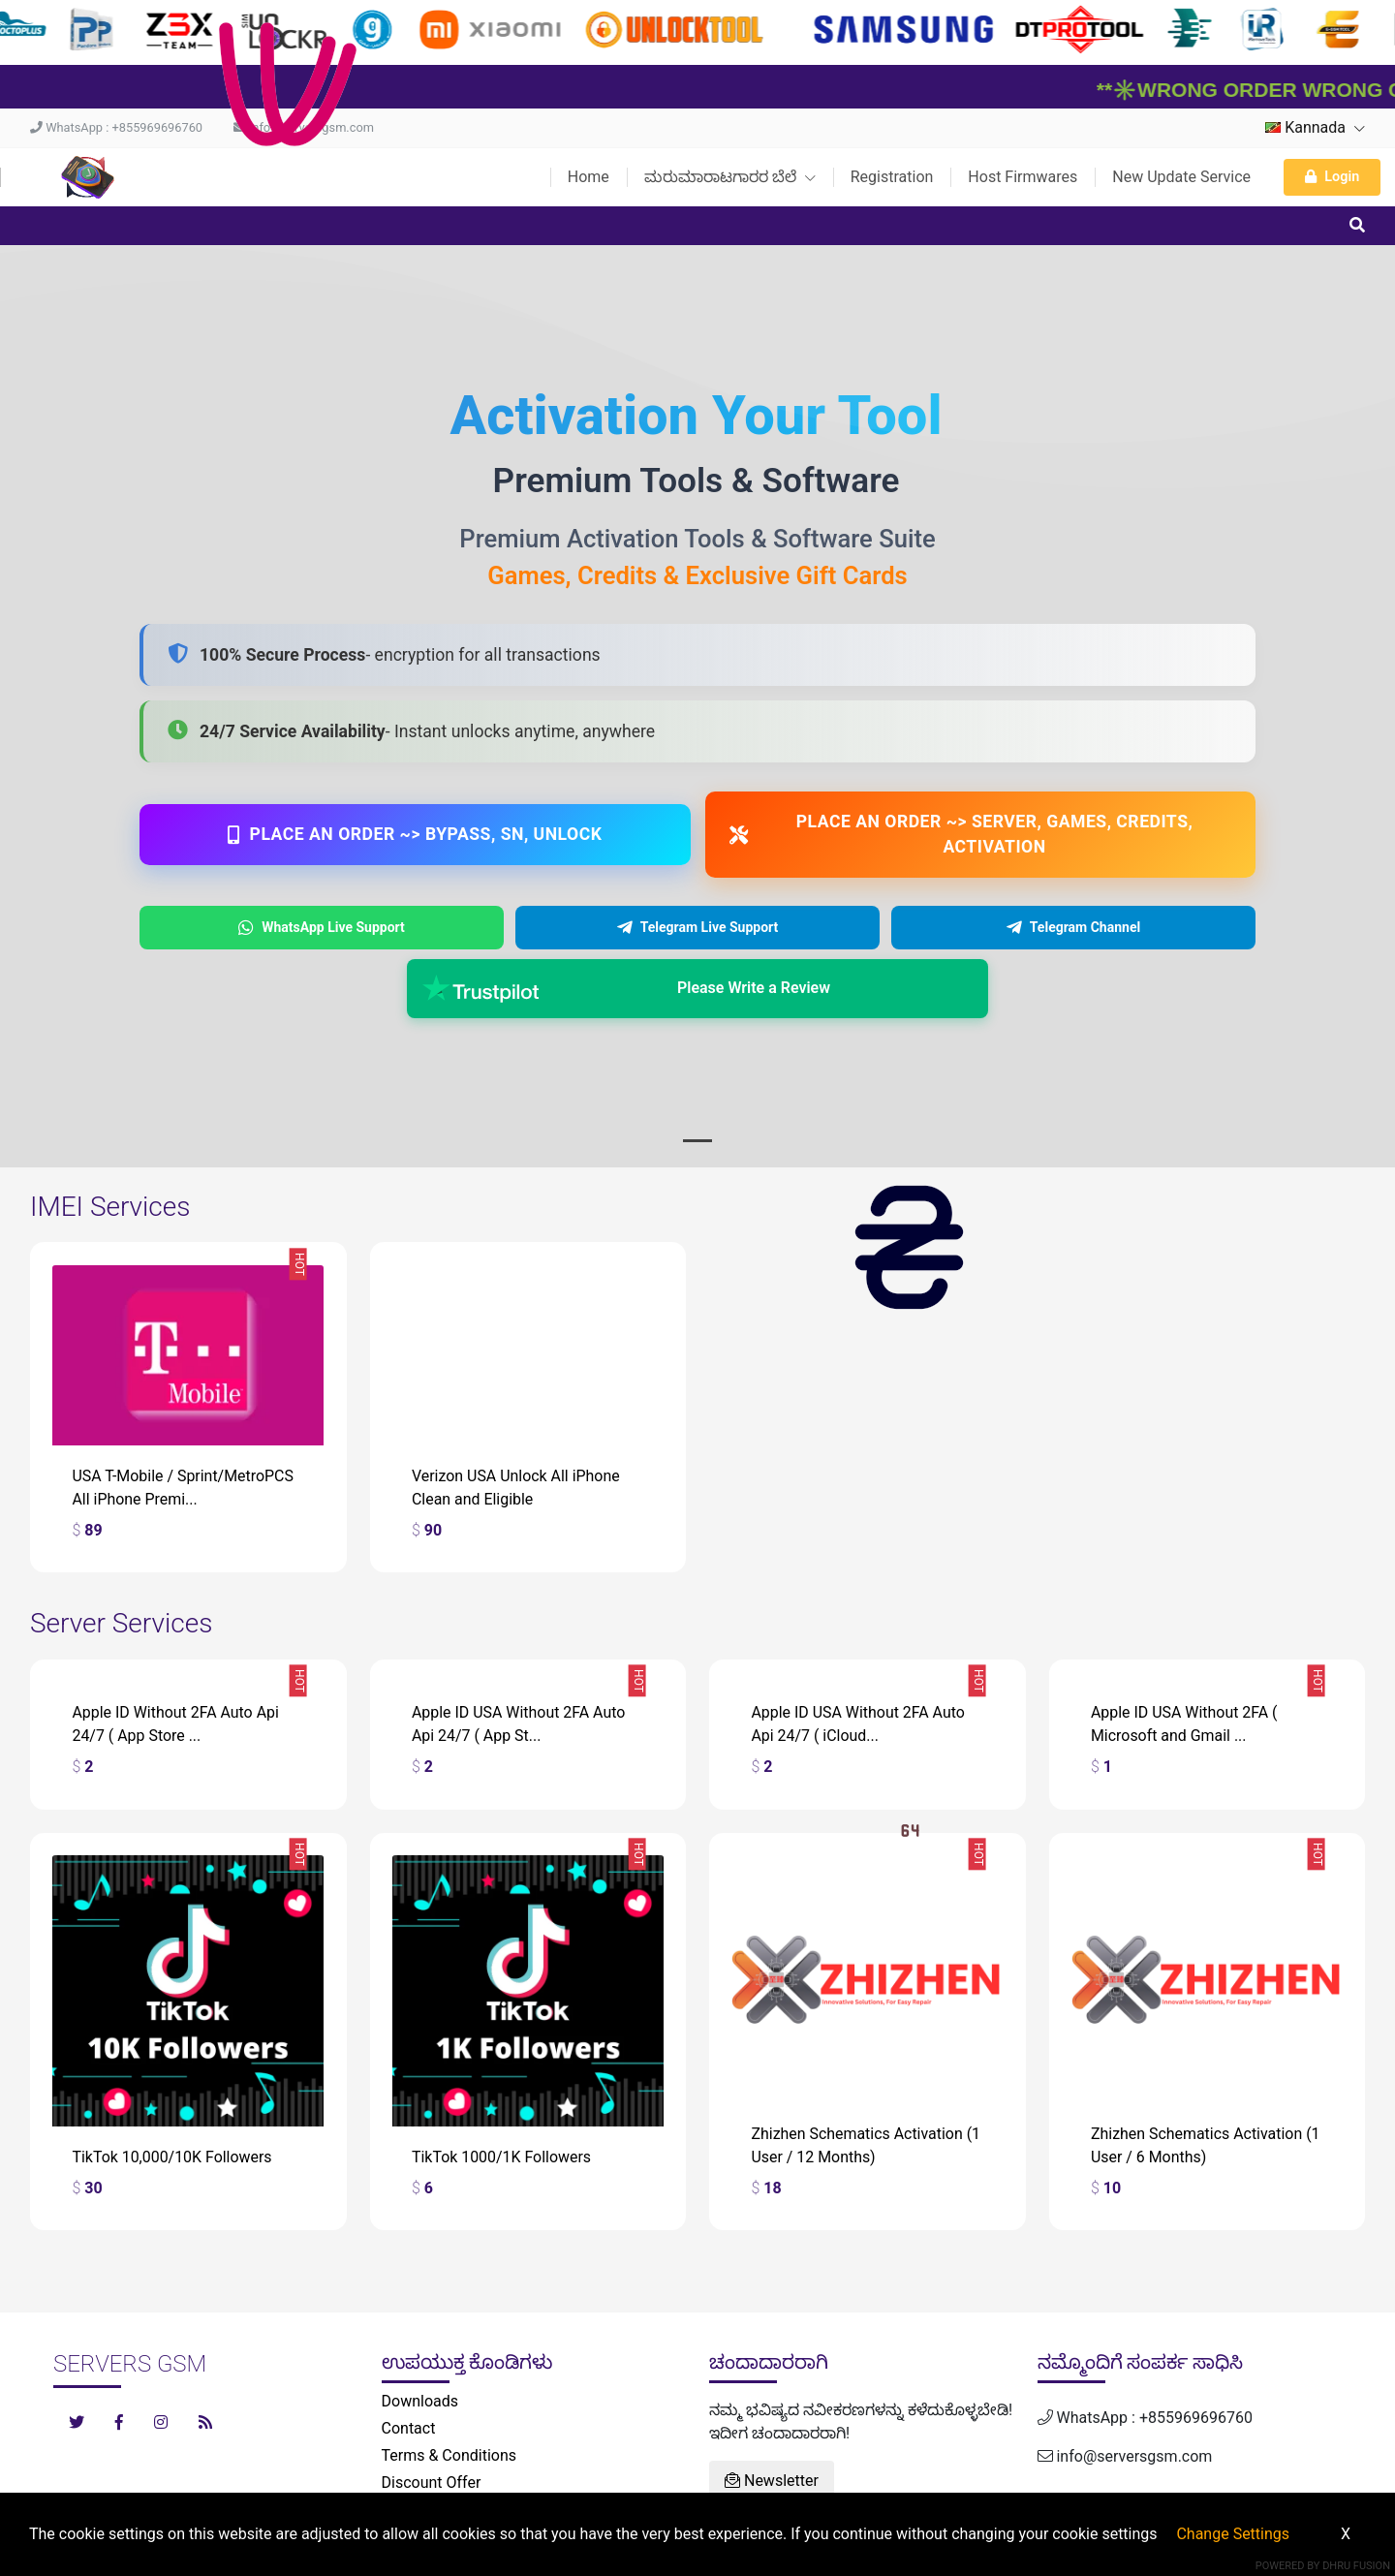 The image size is (1395, 2576). What do you see at coordinates (288, 84) in the screenshot?
I see `open windy weather app` at bounding box center [288, 84].